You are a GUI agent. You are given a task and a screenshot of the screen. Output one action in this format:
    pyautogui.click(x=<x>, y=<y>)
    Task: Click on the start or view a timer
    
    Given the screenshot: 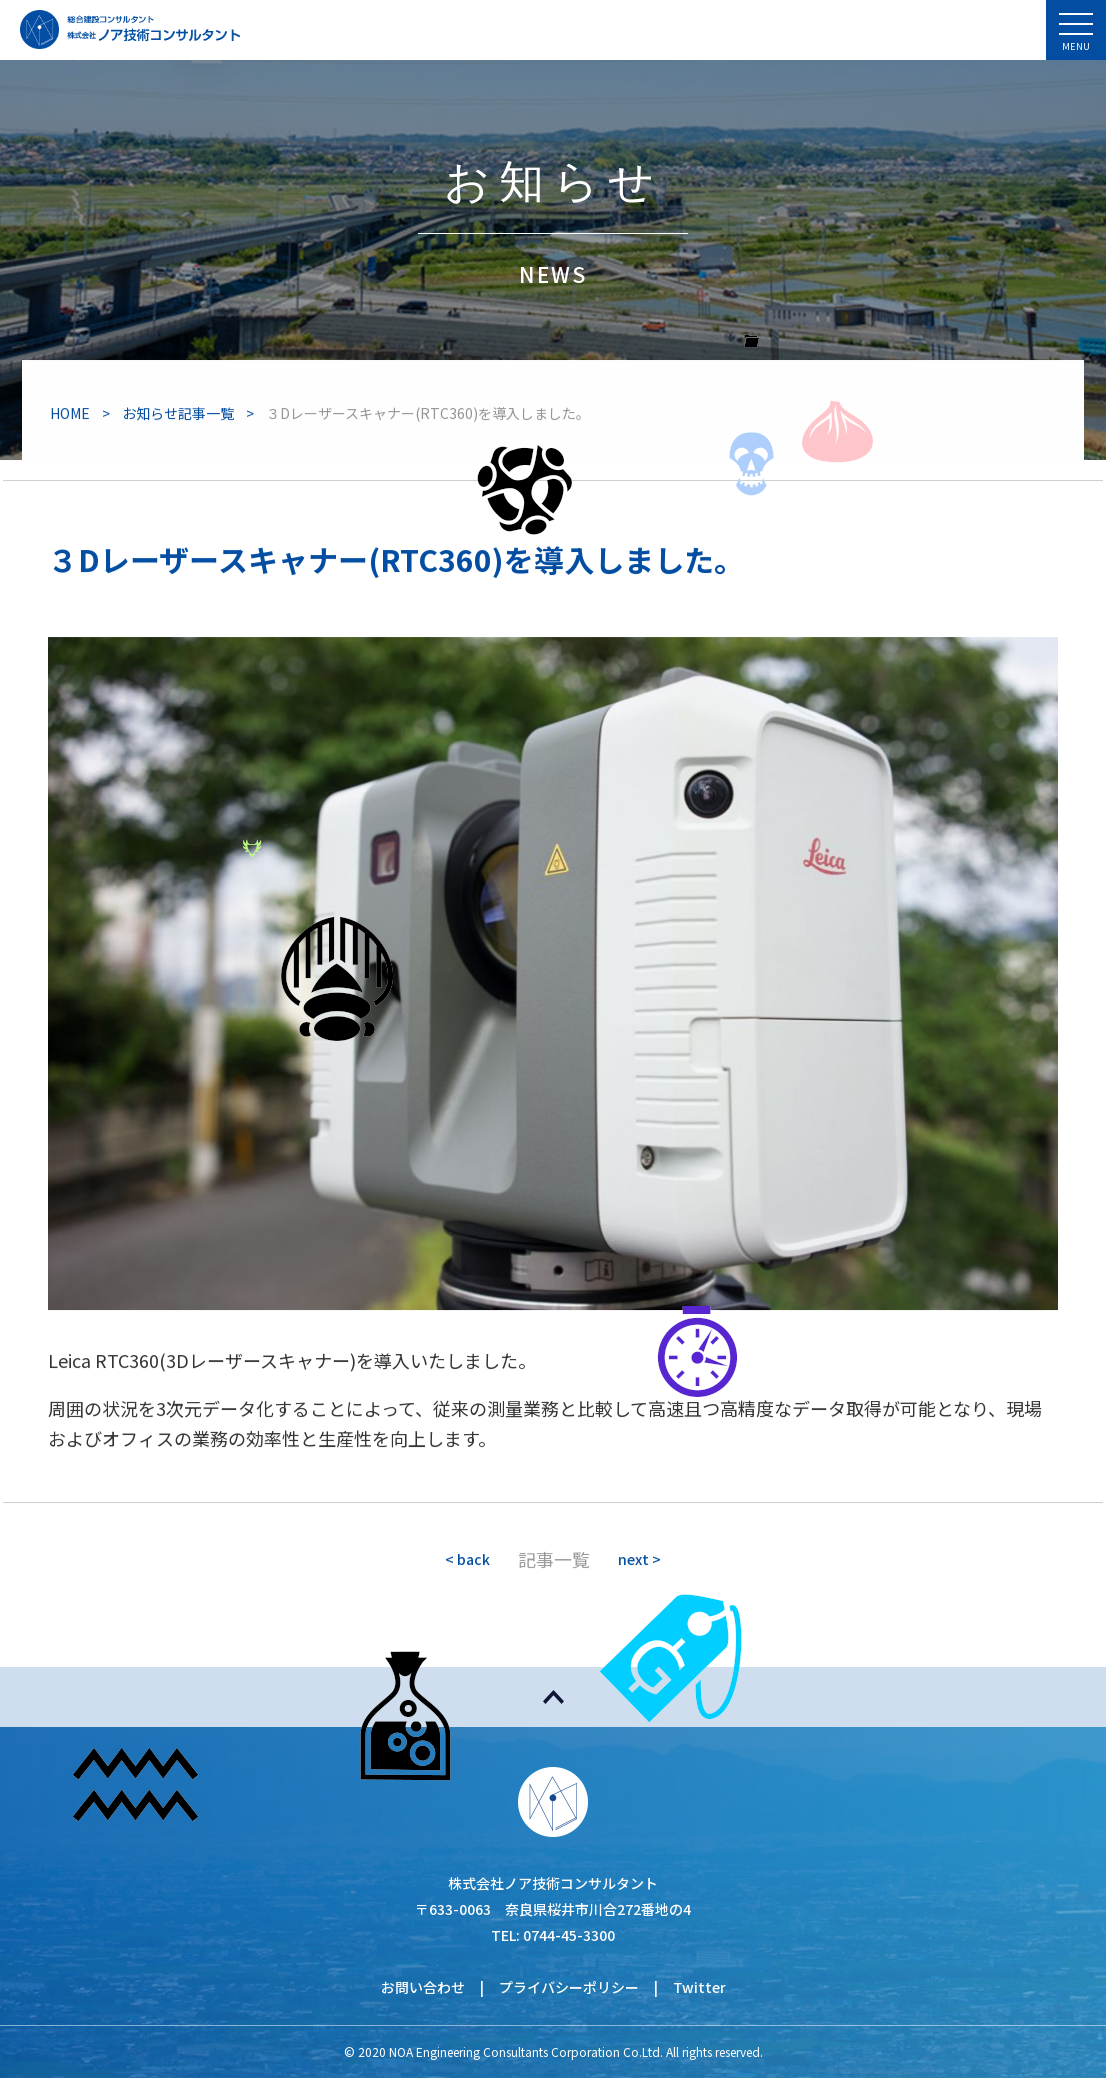 What is the action you would take?
    pyautogui.click(x=697, y=1351)
    